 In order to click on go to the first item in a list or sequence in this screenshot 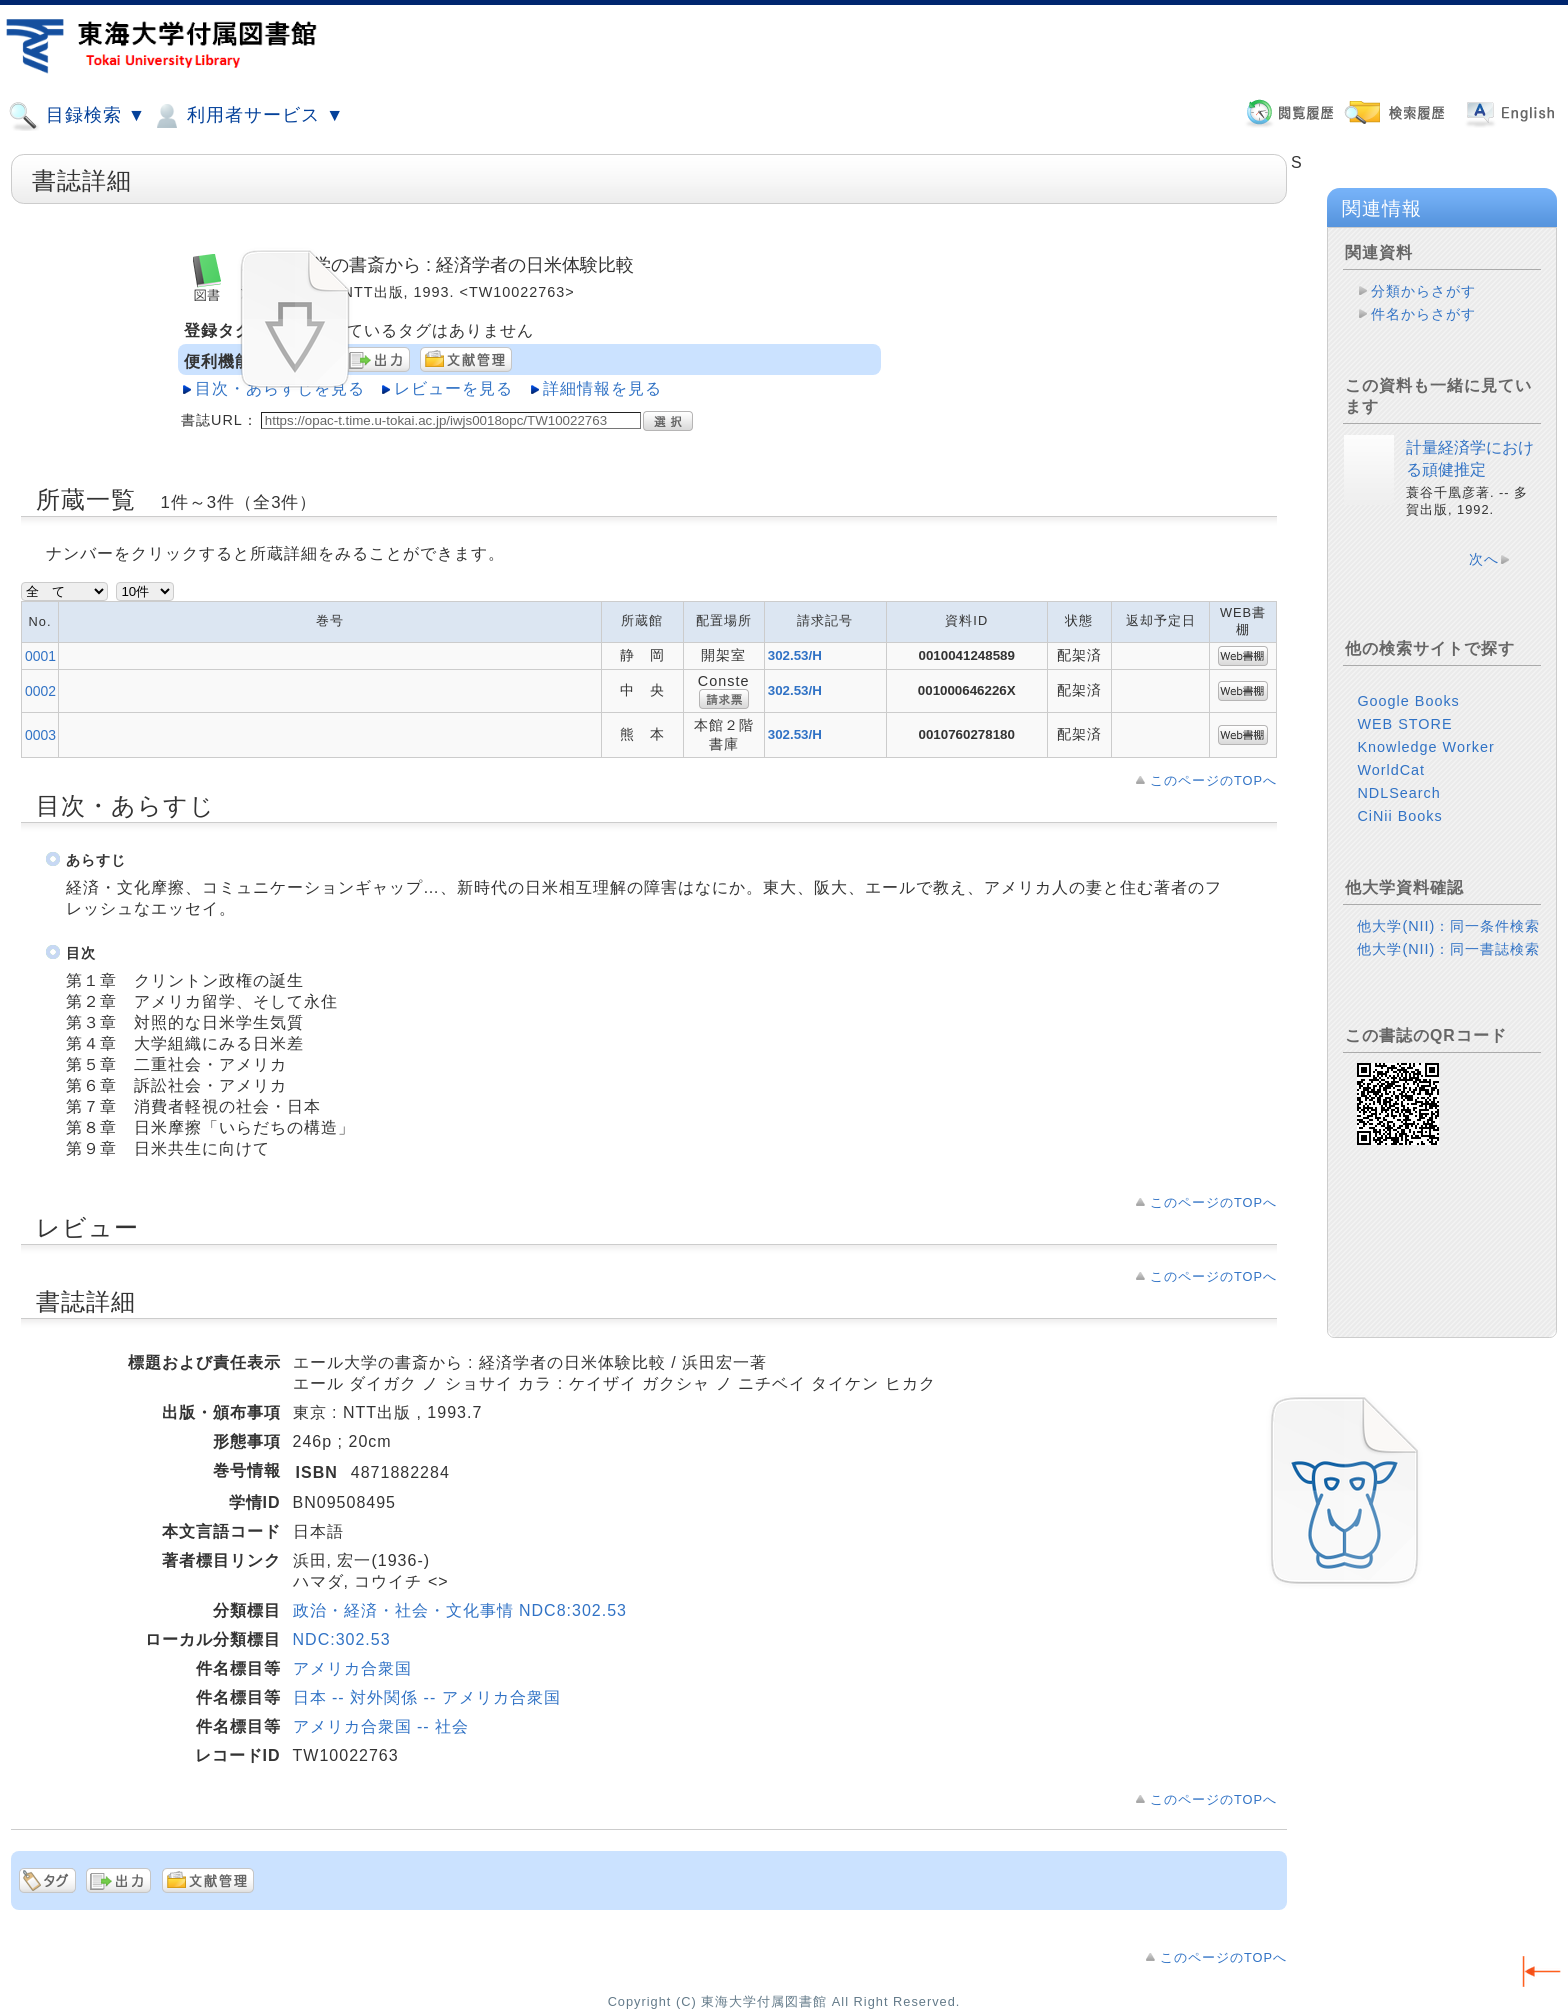, I will do `click(1541, 1971)`.